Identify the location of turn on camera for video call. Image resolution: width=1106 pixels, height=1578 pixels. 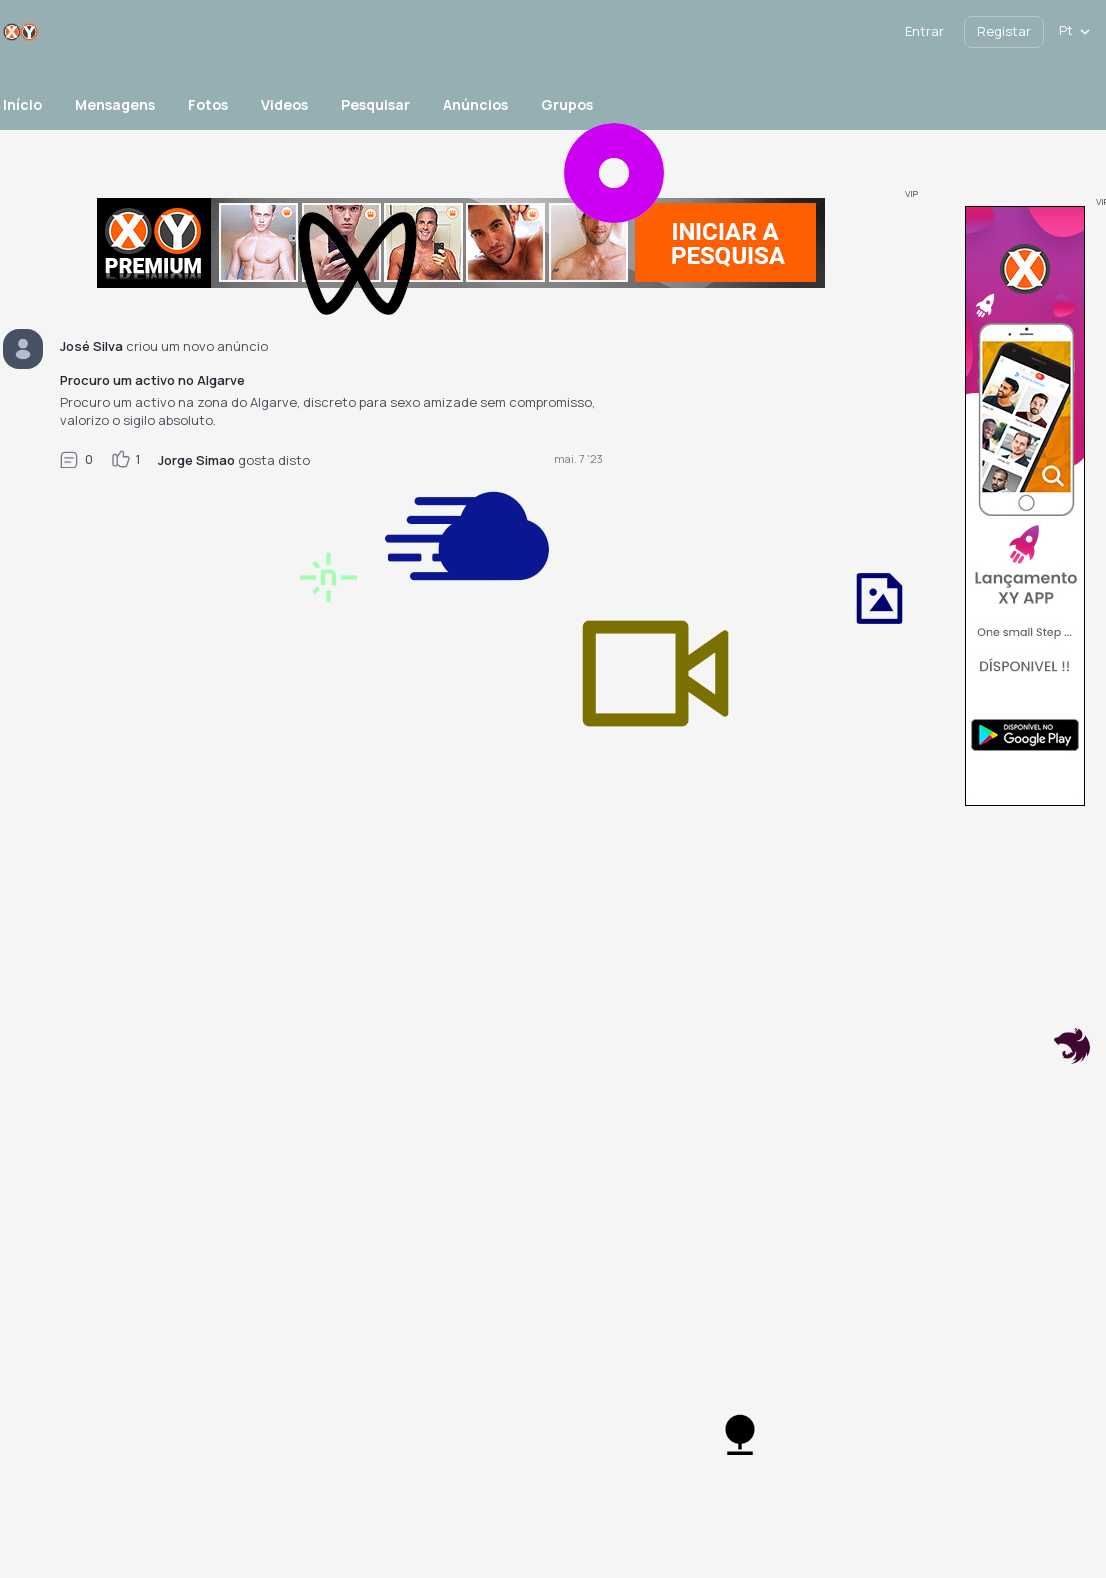
(655, 673).